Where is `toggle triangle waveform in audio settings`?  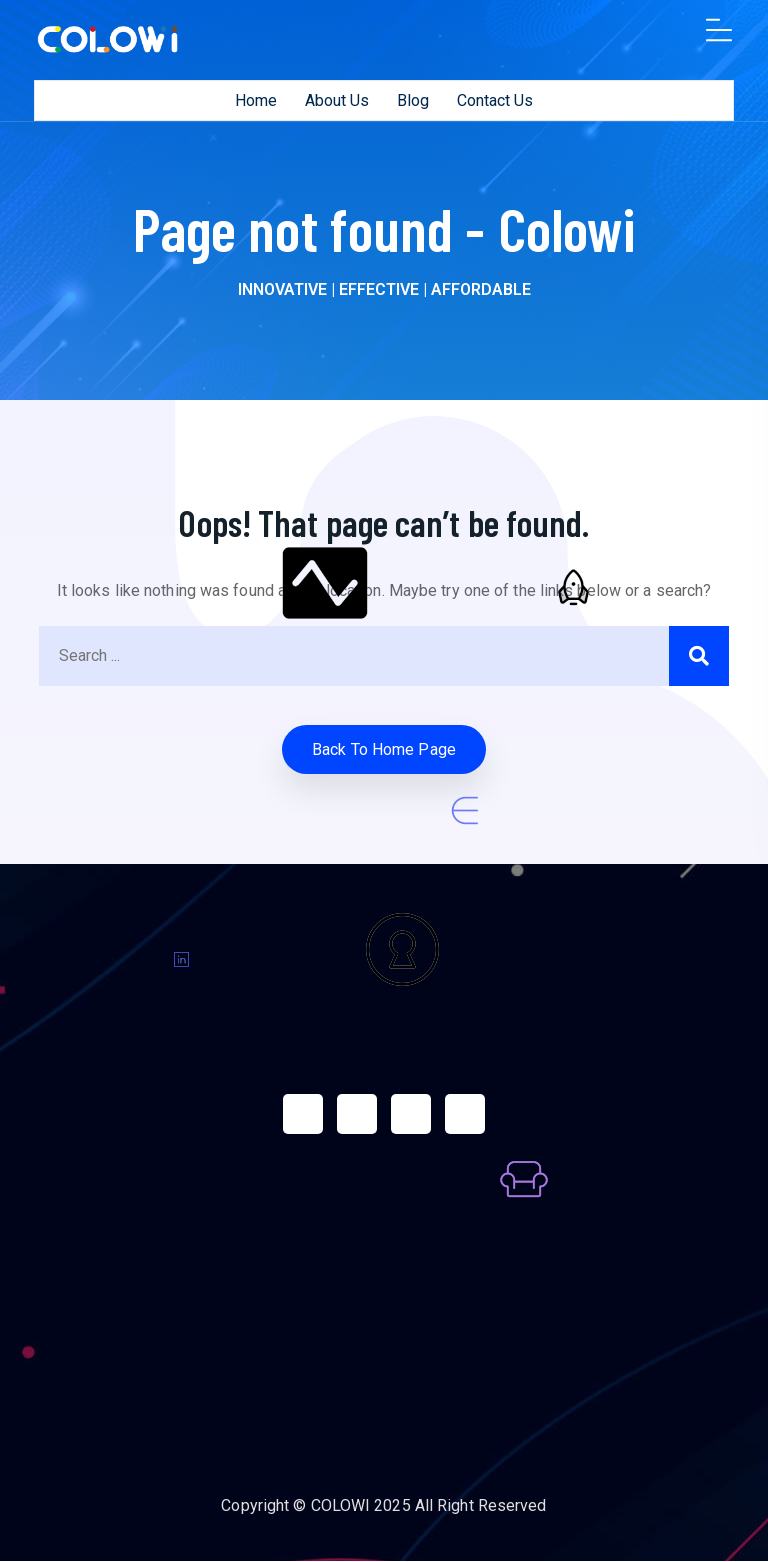
toggle triangle waveform in audio settings is located at coordinates (325, 583).